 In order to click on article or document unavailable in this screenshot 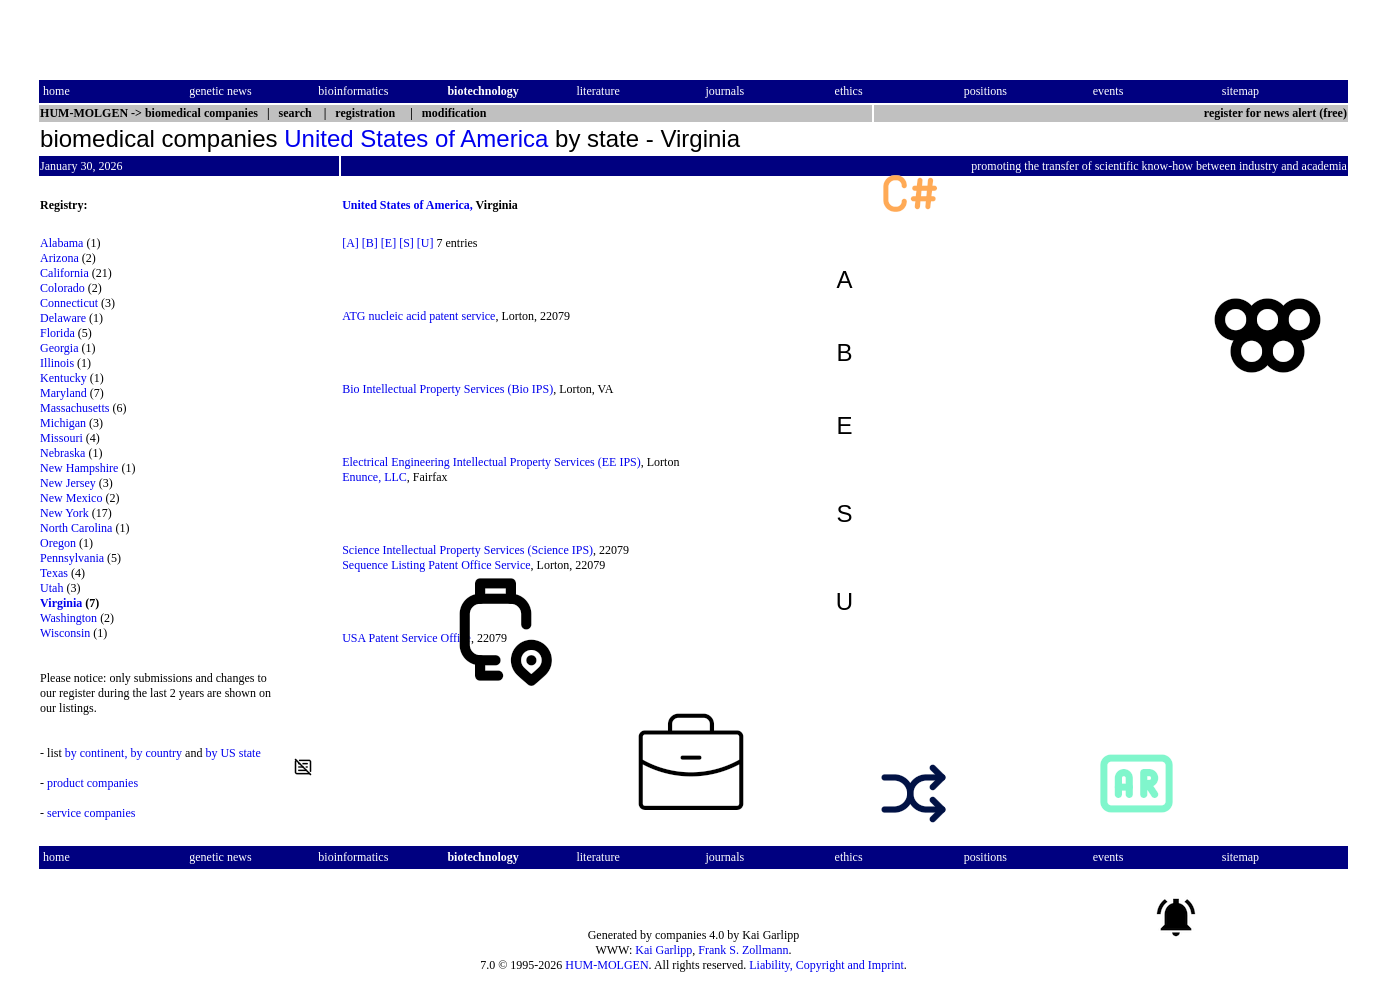, I will do `click(303, 767)`.